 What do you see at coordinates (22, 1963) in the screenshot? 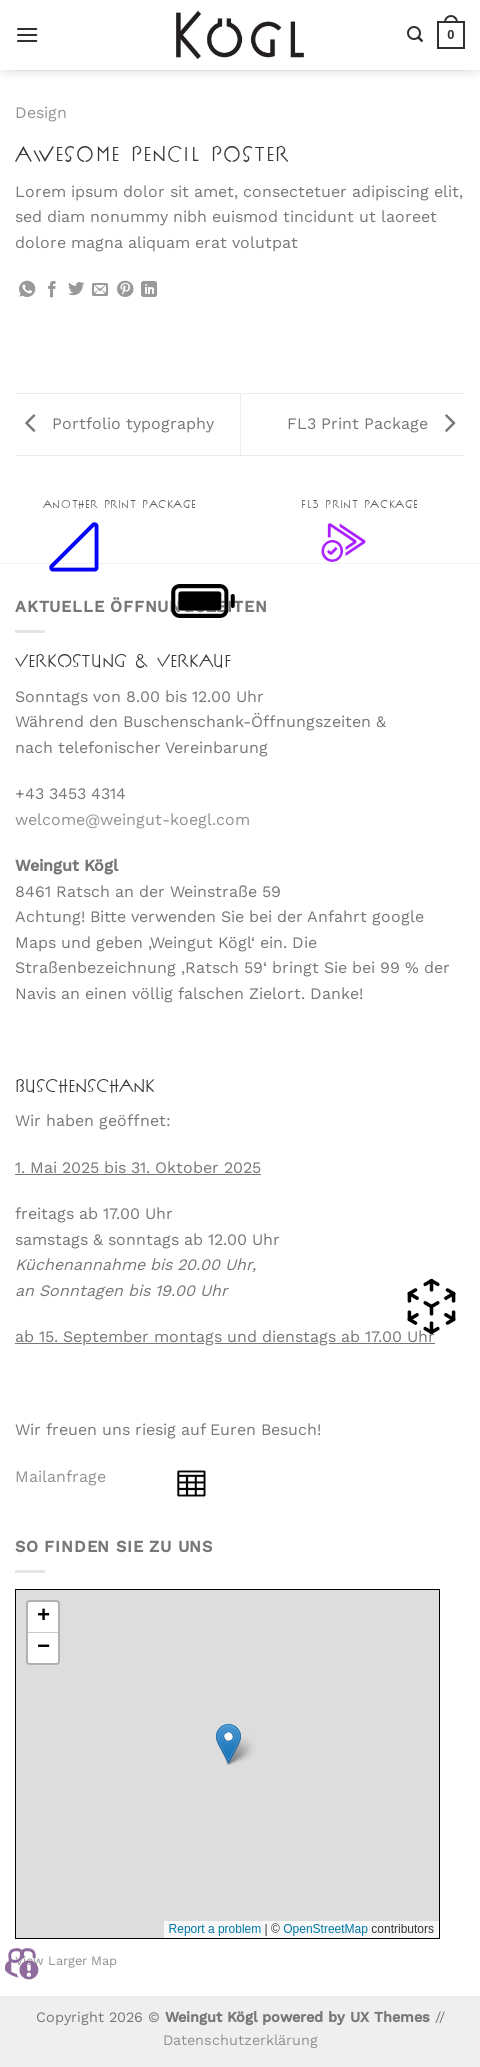
I see `indicates a warning or issue with GitHub Copilot` at bounding box center [22, 1963].